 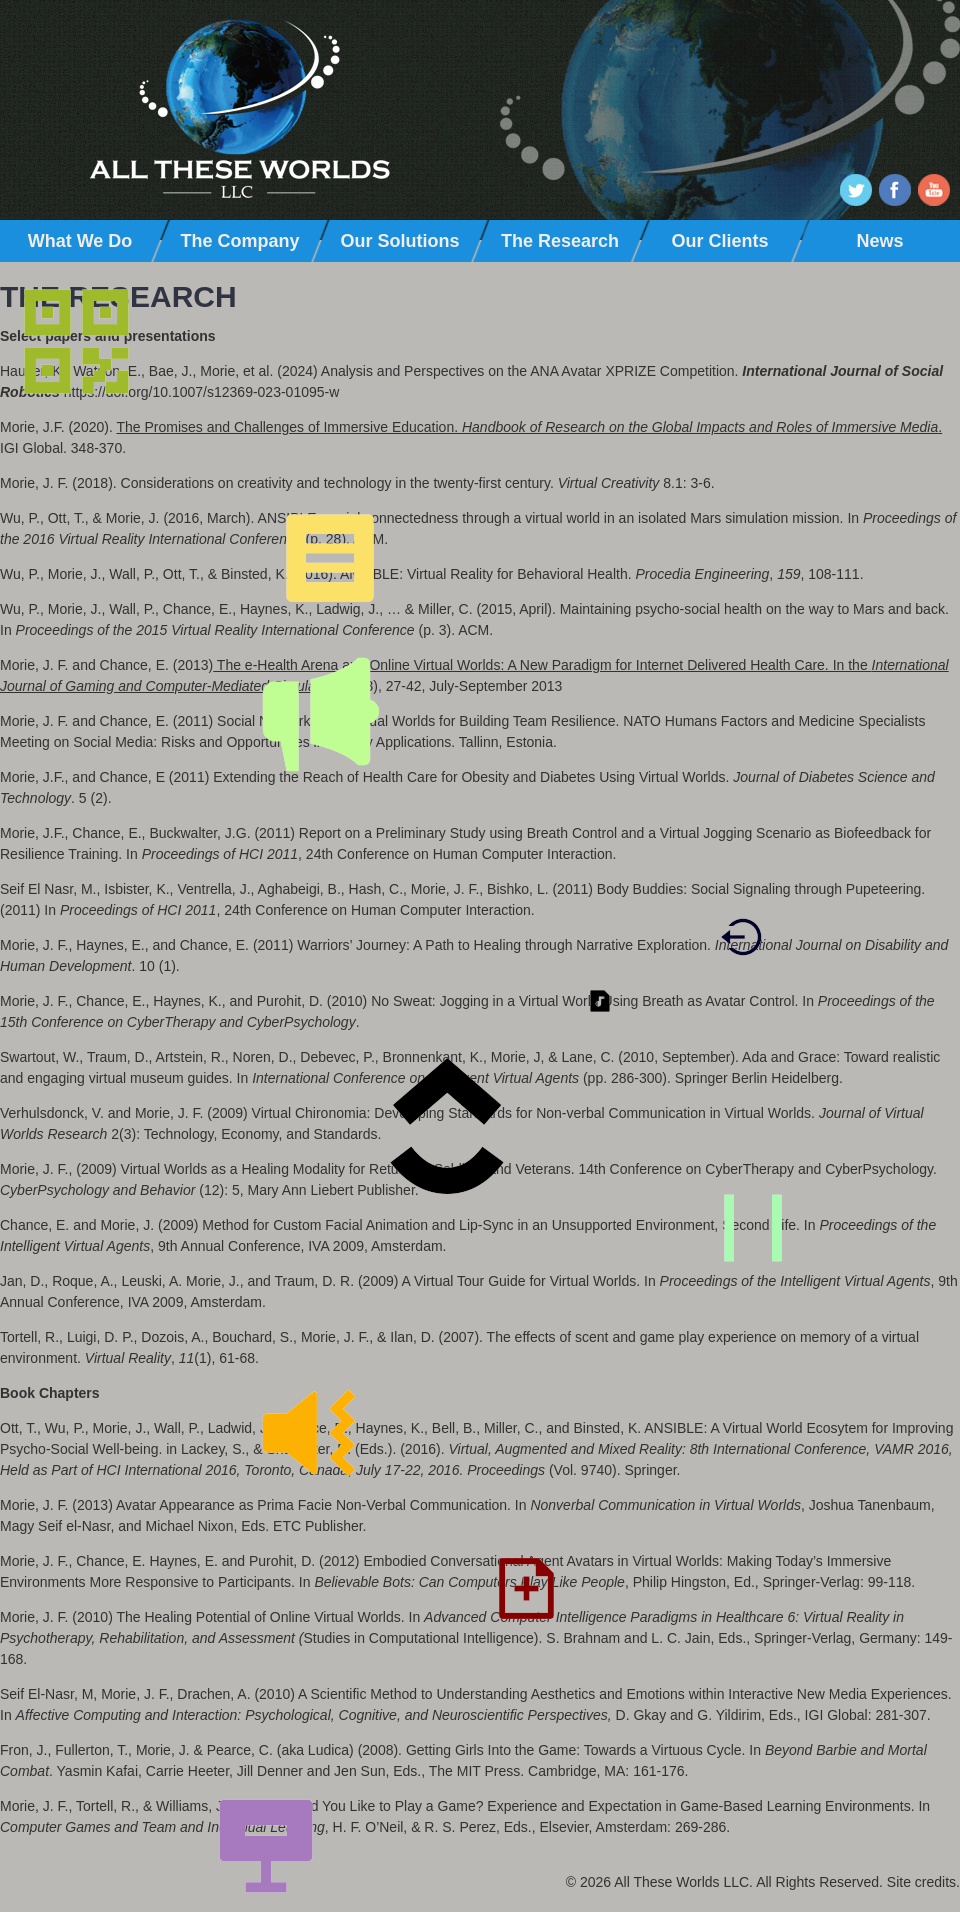 What do you see at coordinates (743, 937) in the screenshot?
I see `log out of your account` at bounding box center [743, 937].